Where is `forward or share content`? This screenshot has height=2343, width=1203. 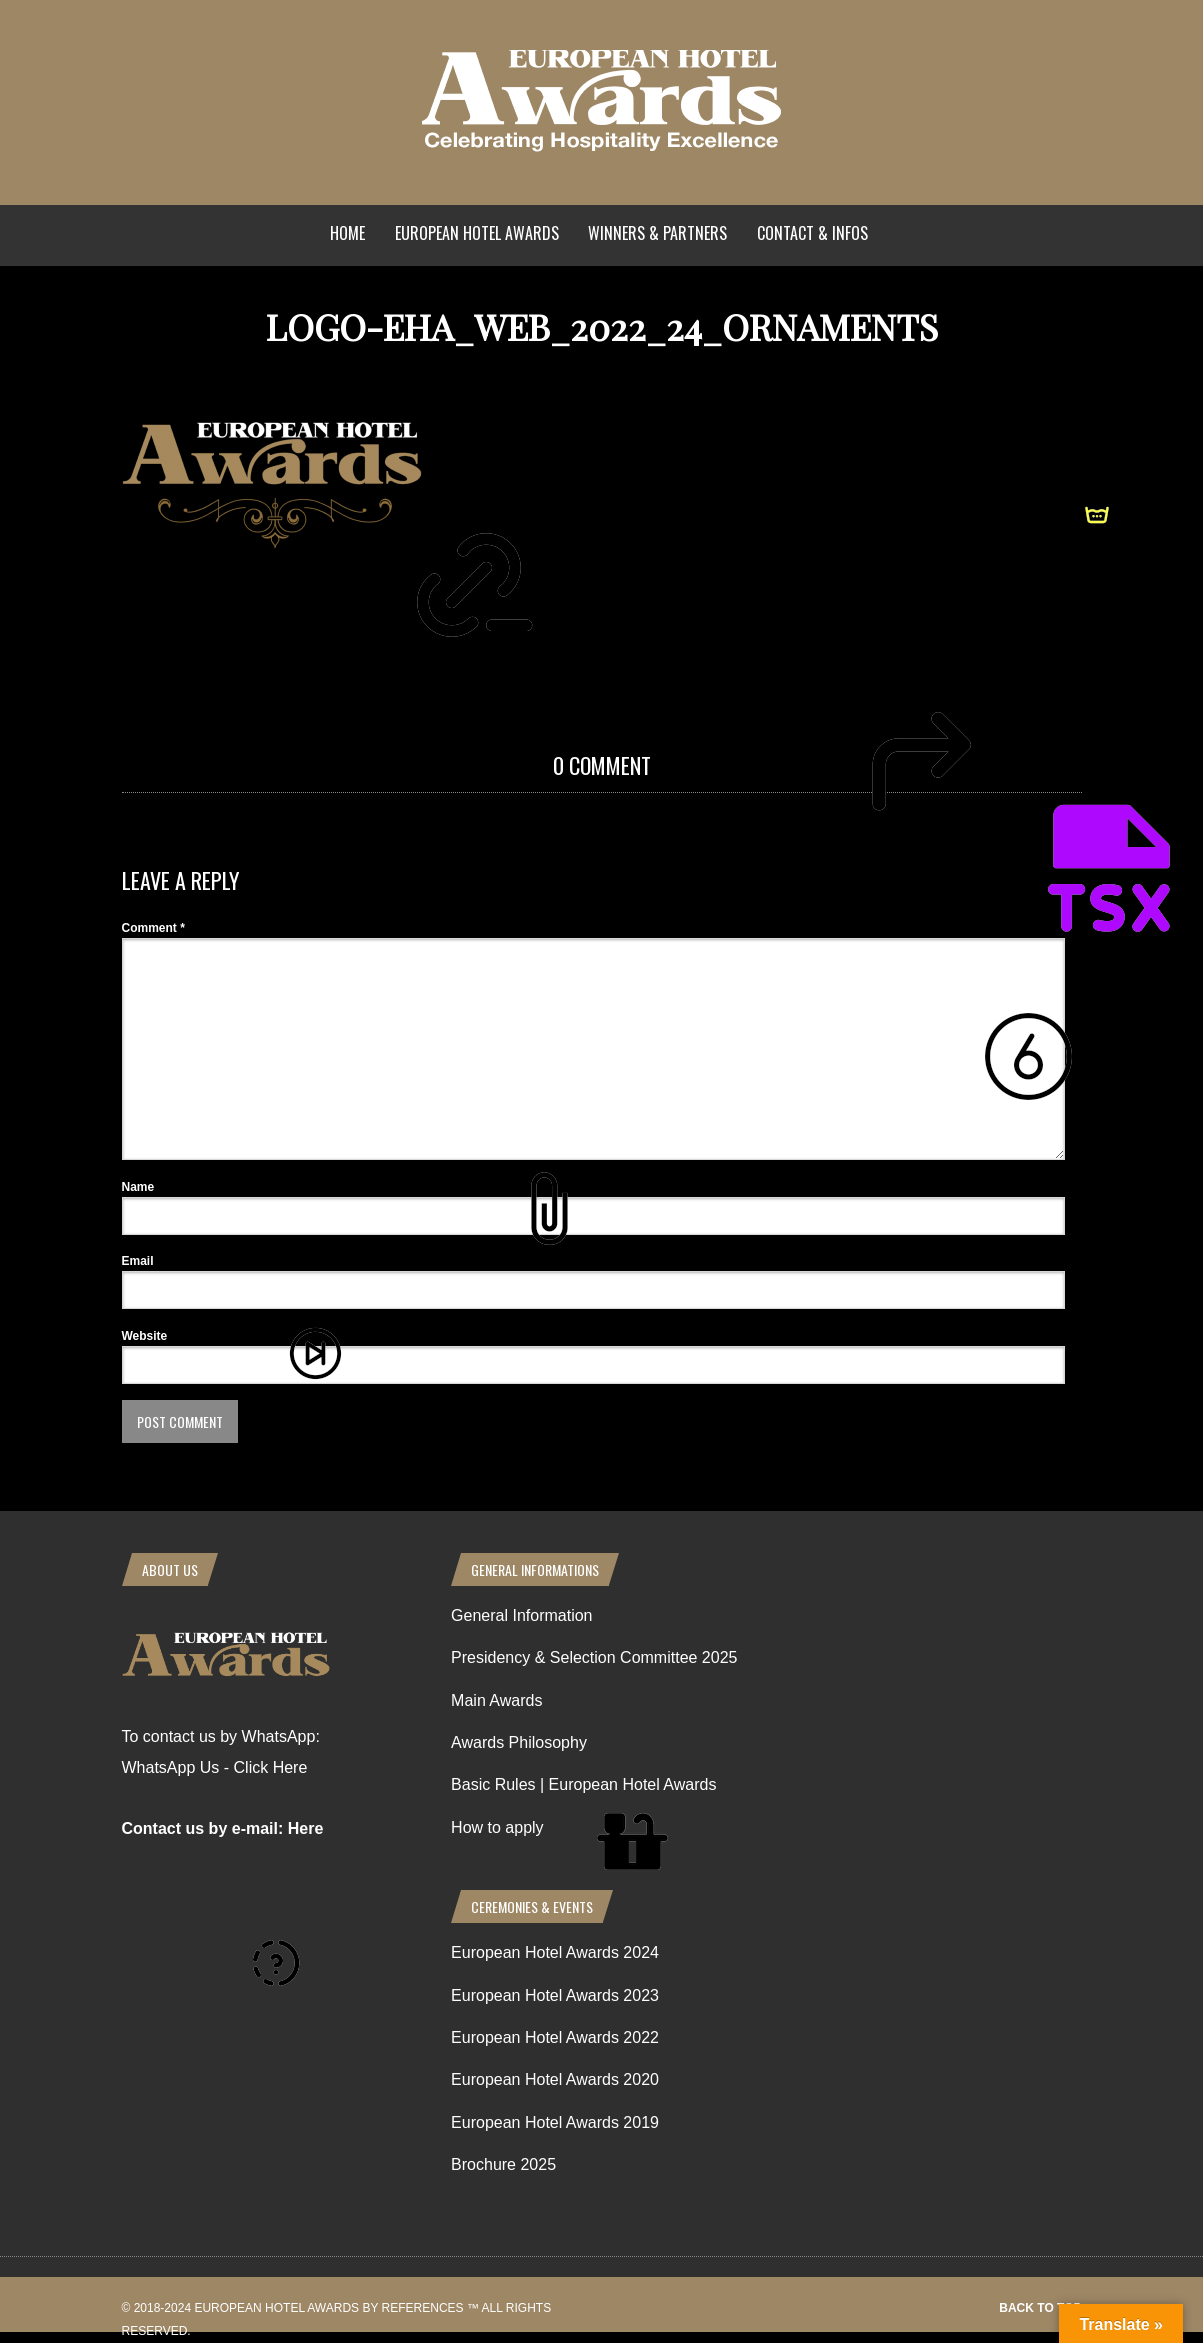 forward or share content is located at coordinates (918, 764).